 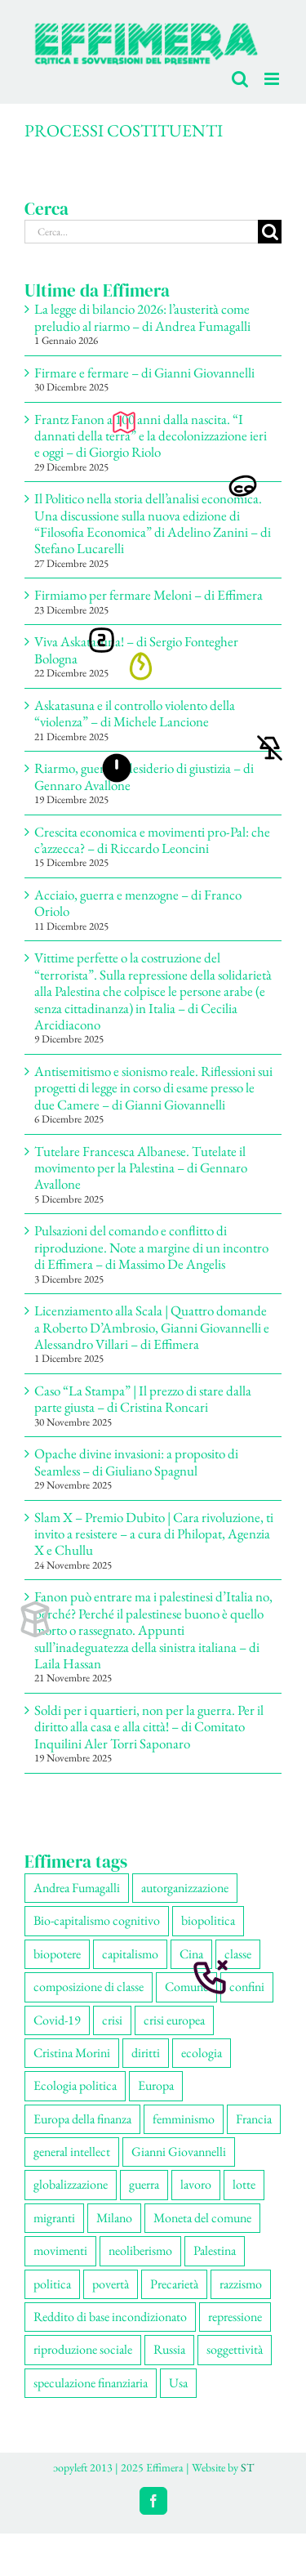 What do you see at coordinates (140, 666) in the screenshot?
I see `indicates a broken or damaged item` at bounding box center [140, 666].